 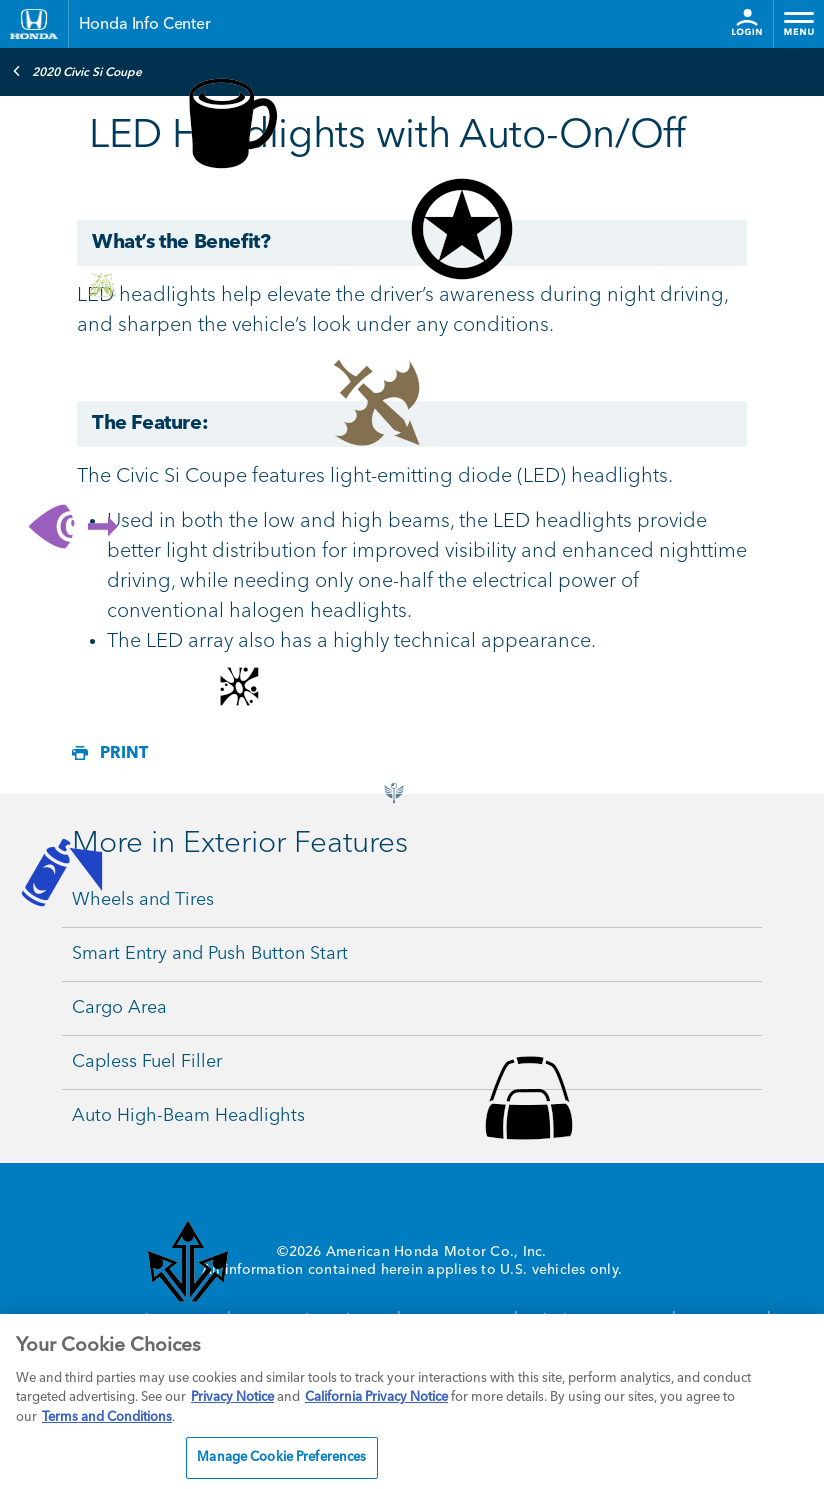 I want to click on indicates allied or friendly faction status, so click(x=462, y=229).